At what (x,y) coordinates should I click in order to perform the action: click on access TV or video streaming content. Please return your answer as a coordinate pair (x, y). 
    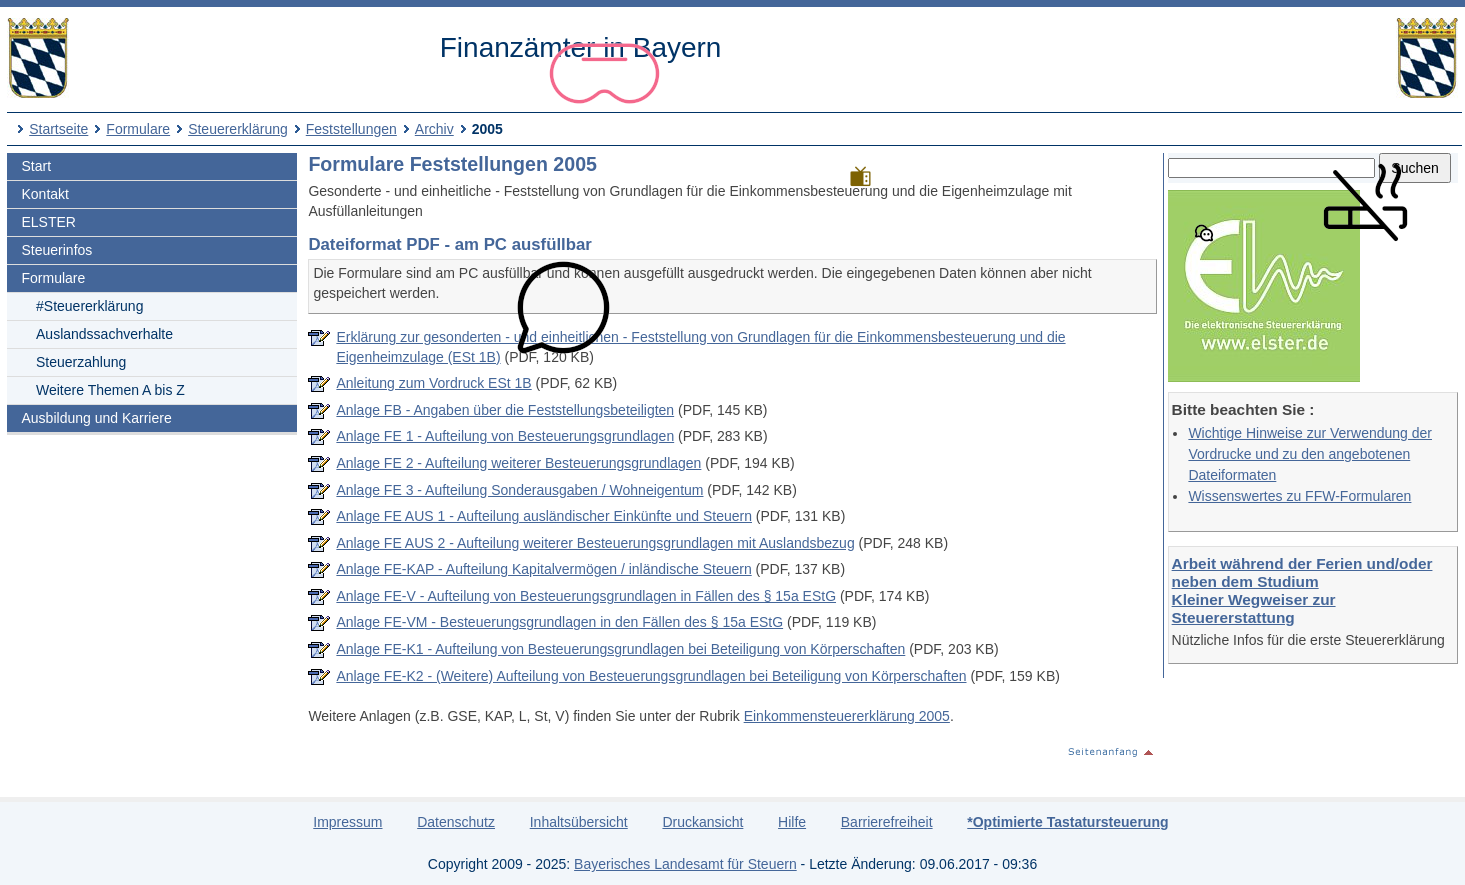
    Looking at the image, I should click on (860, 177).